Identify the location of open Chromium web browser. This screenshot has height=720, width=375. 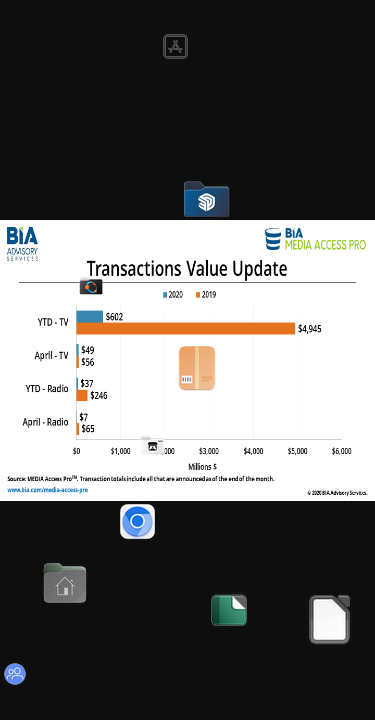
(137, 521).